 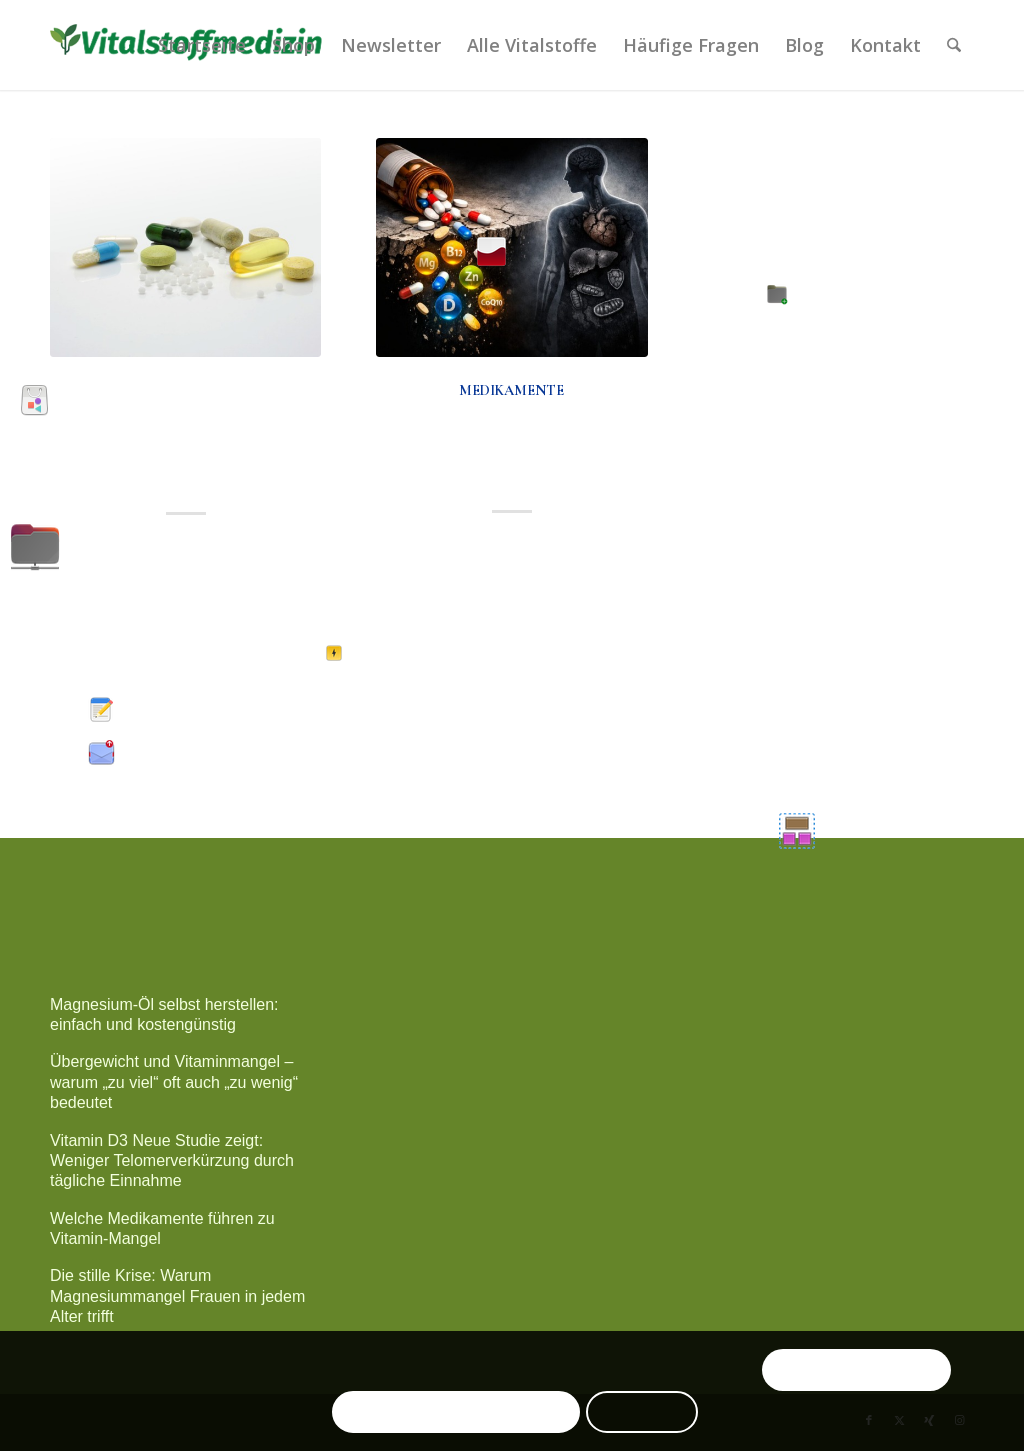 I want to click on access power and battery settings, so click(x=334, y=653).